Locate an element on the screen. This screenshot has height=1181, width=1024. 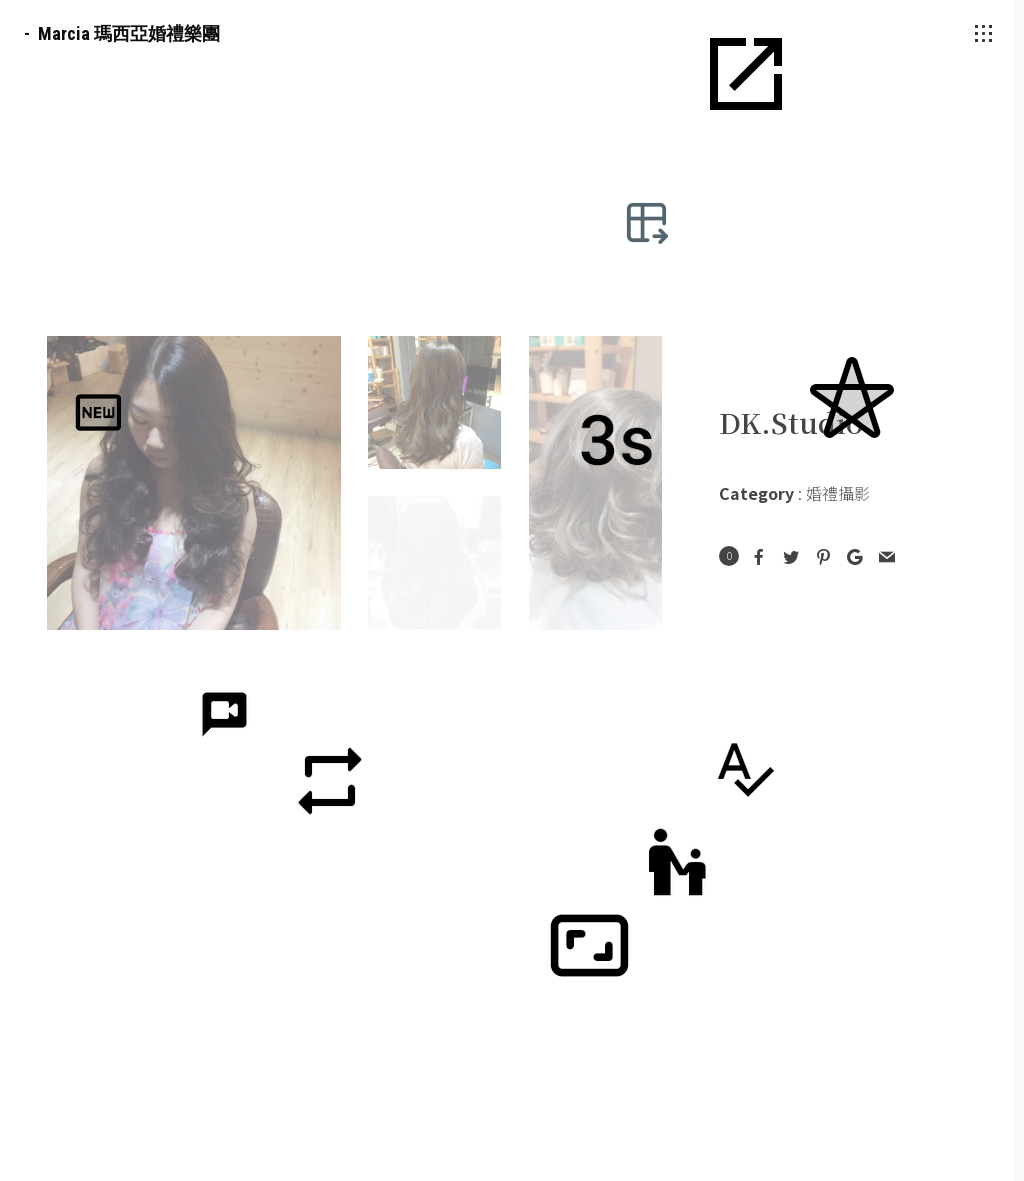
indicates occult or mystical content category is located at coordinates (852, 402).